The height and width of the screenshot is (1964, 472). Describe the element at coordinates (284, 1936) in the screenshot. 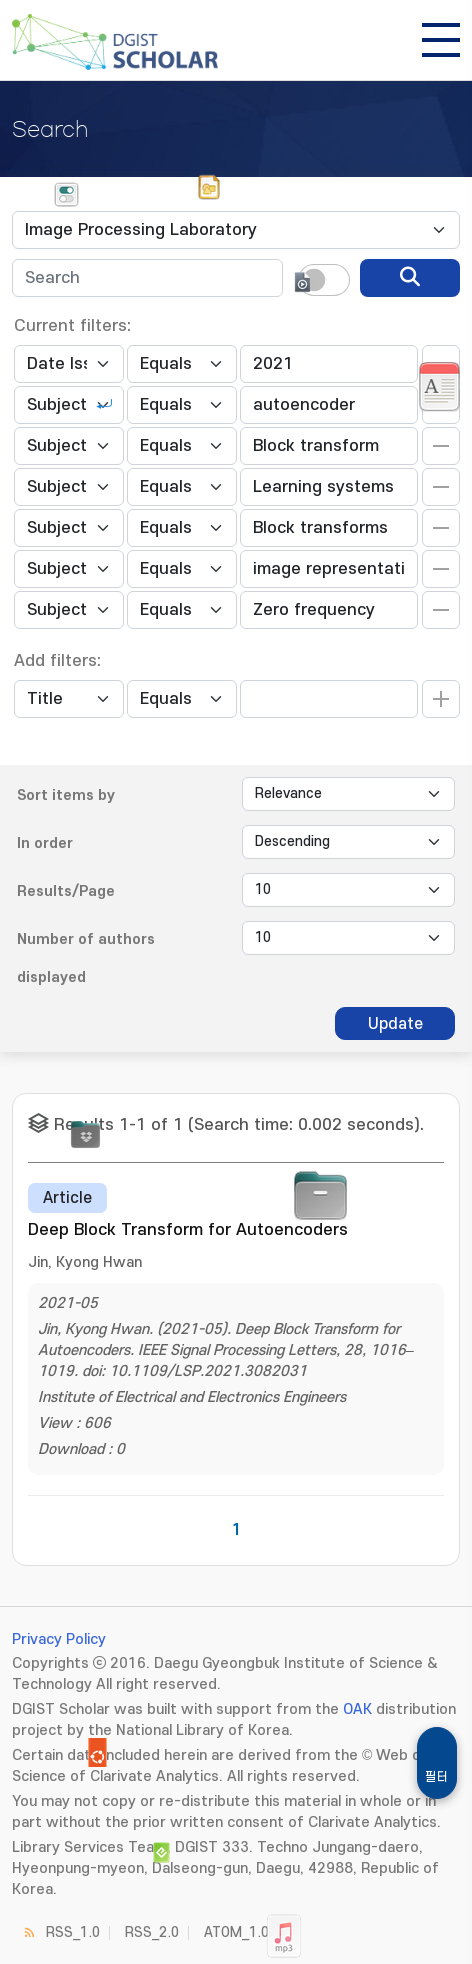

I see `an mp3 audio file` at that location.